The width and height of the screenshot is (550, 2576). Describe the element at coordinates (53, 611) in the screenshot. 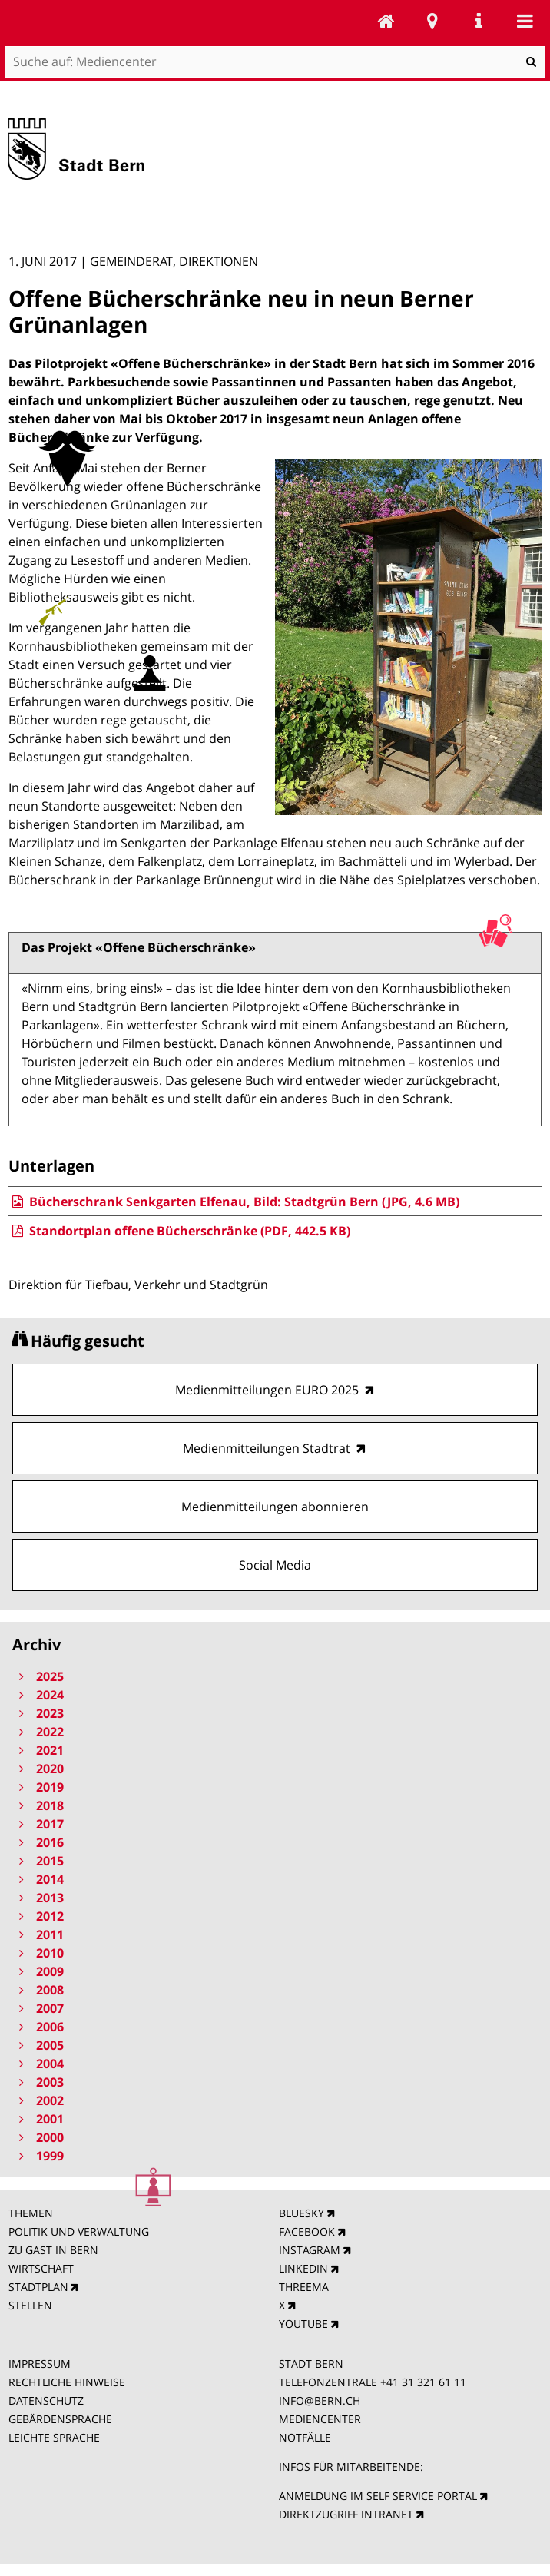

I see `select thompson submachine gun weapon` at that location.